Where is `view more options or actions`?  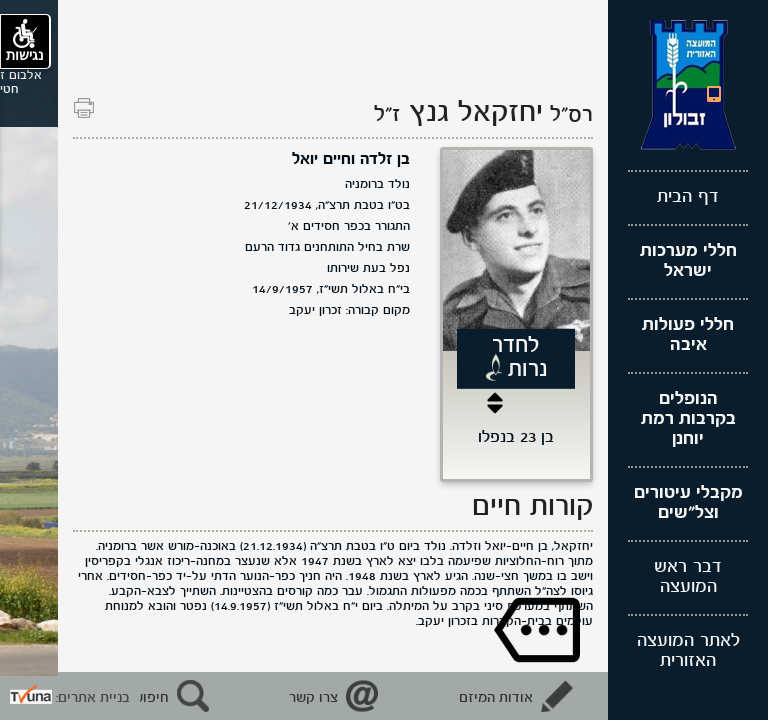 view more options or actions is located at coordinates (537, 630).